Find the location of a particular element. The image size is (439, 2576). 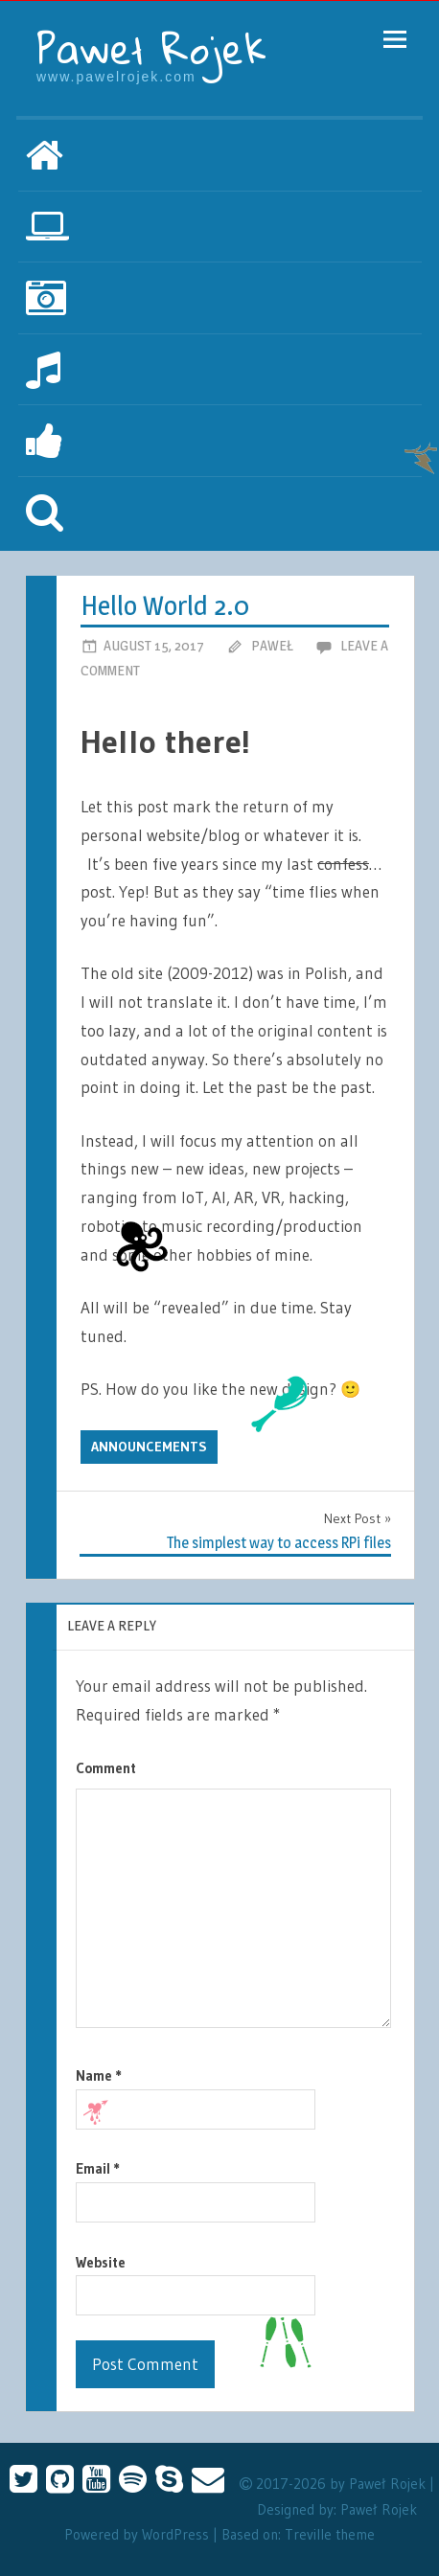

indicates an aquatic or ocean-themed game element is located at coordinates (142, 1246).